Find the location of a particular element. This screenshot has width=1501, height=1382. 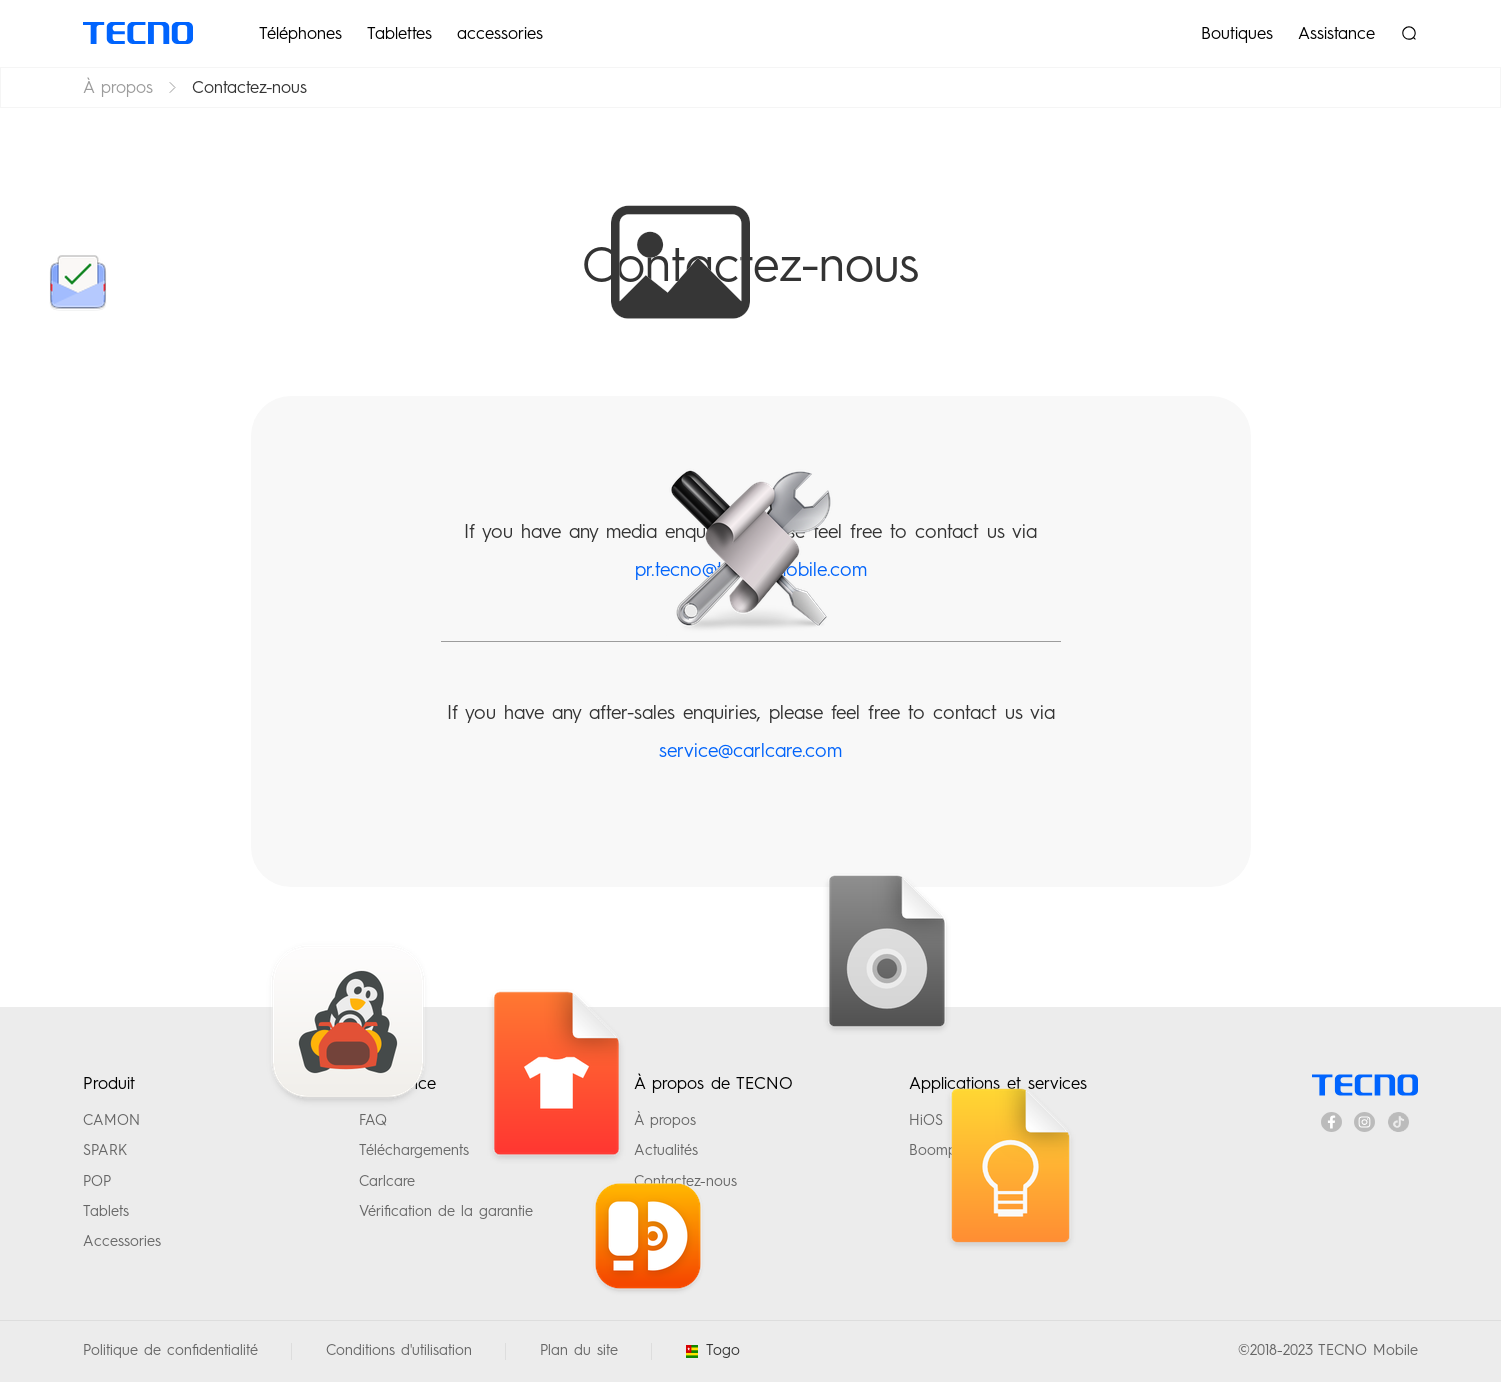

open photo viewer application is located at coordinates (680, 266).